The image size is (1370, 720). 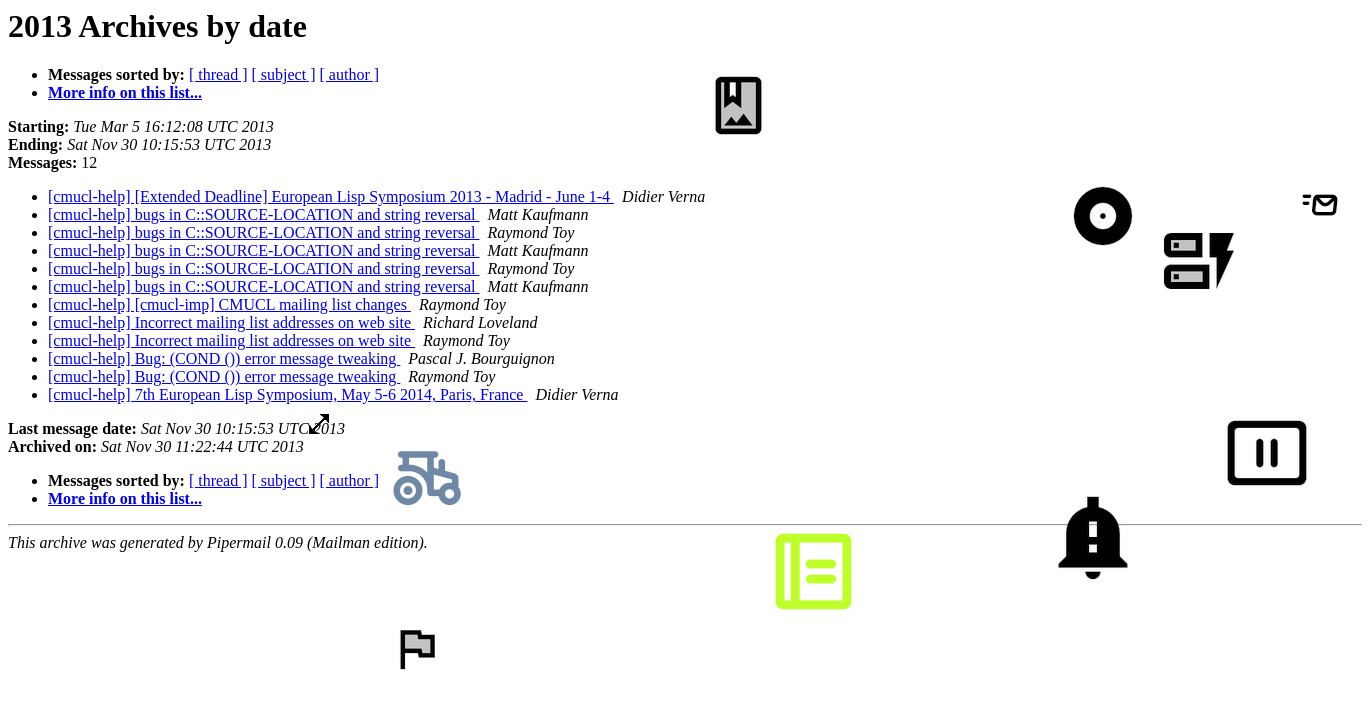 What do you see at coordinates (1093, 537) in the screenshot?
I see `important notification requiring attention` at bounding box center [1093, 537].